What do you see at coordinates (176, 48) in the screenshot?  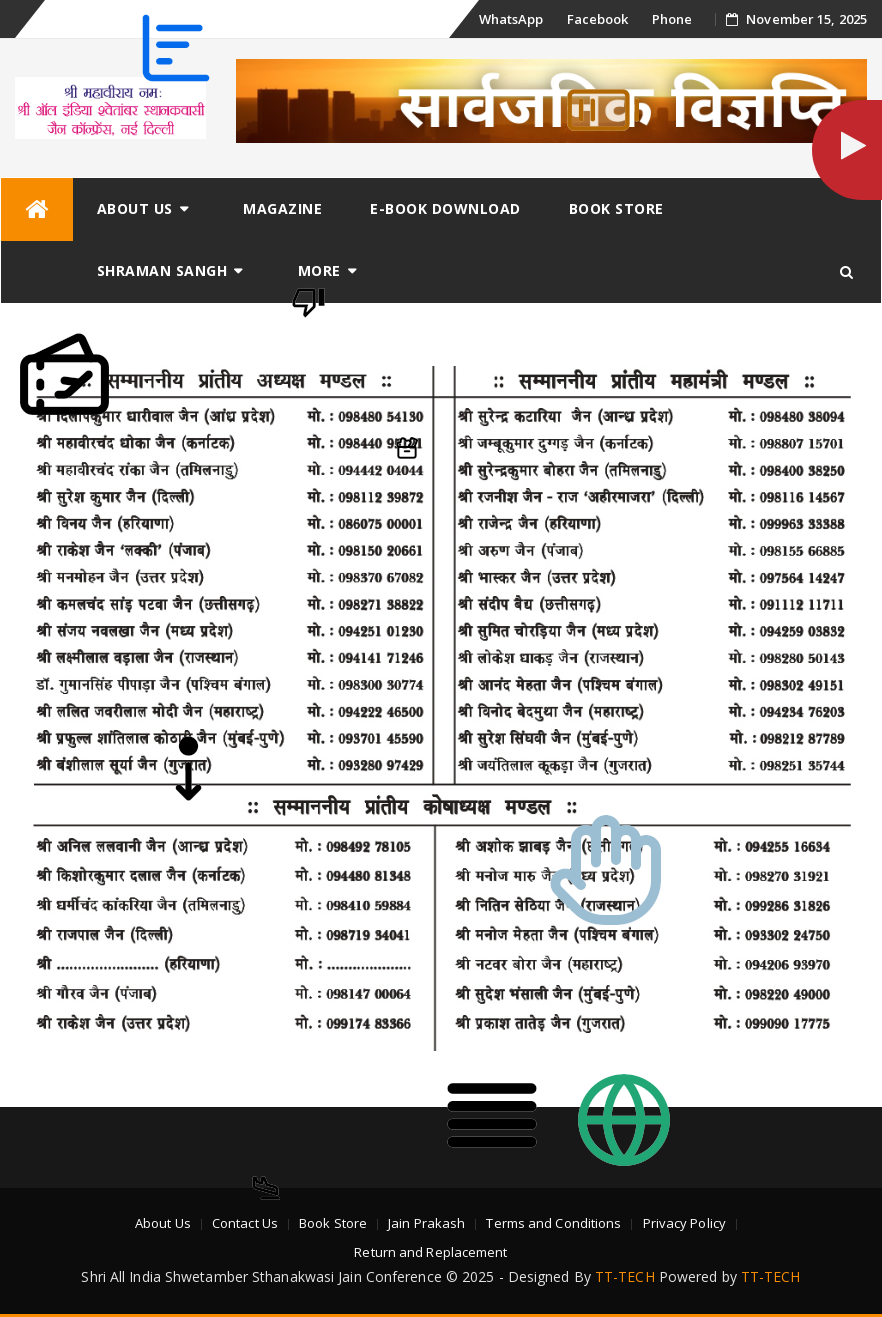 I see `view declining metrics or statistics` at bounding box center [176, 48].